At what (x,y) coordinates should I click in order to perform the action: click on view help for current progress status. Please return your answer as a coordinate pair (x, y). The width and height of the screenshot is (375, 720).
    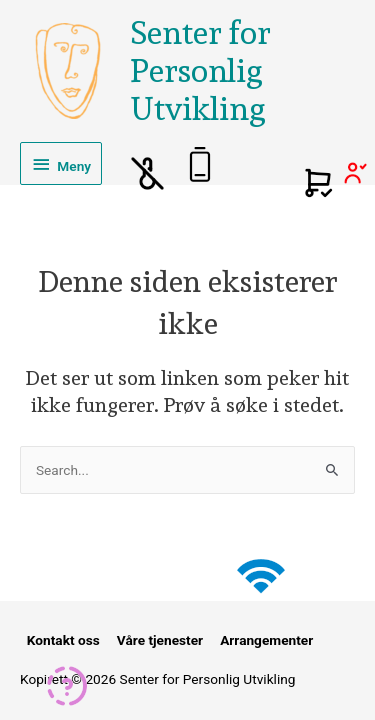
    Looking at the image, I should click on (67, 686).